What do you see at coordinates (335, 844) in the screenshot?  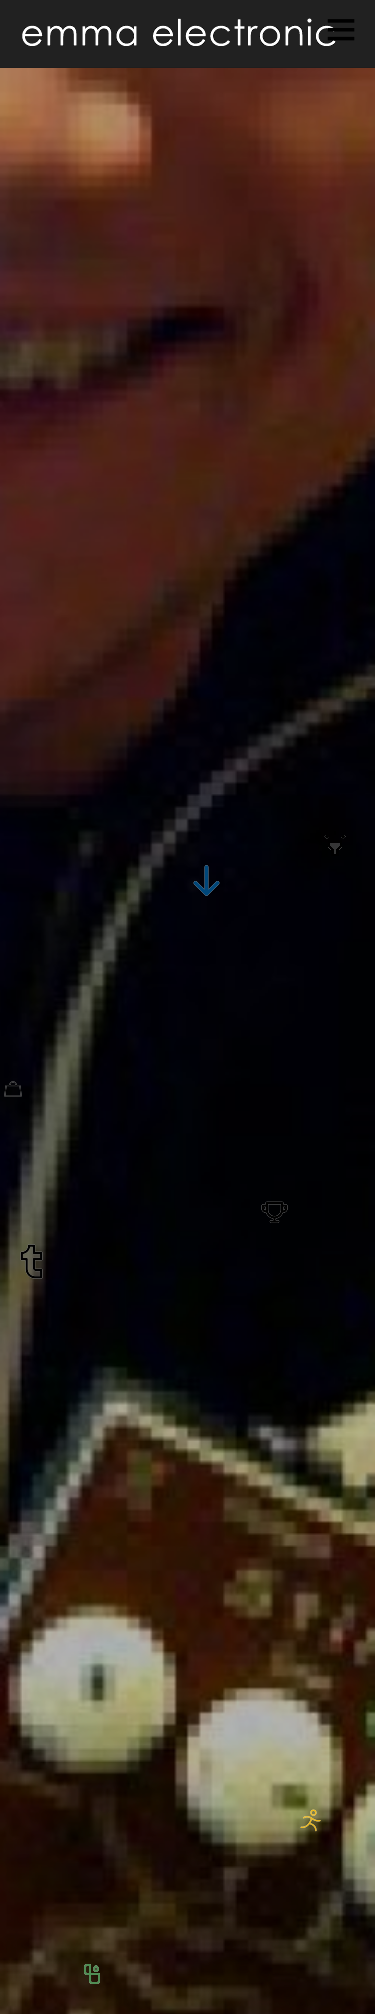 I see `highlight selected text` at bounding box center [335, 844].